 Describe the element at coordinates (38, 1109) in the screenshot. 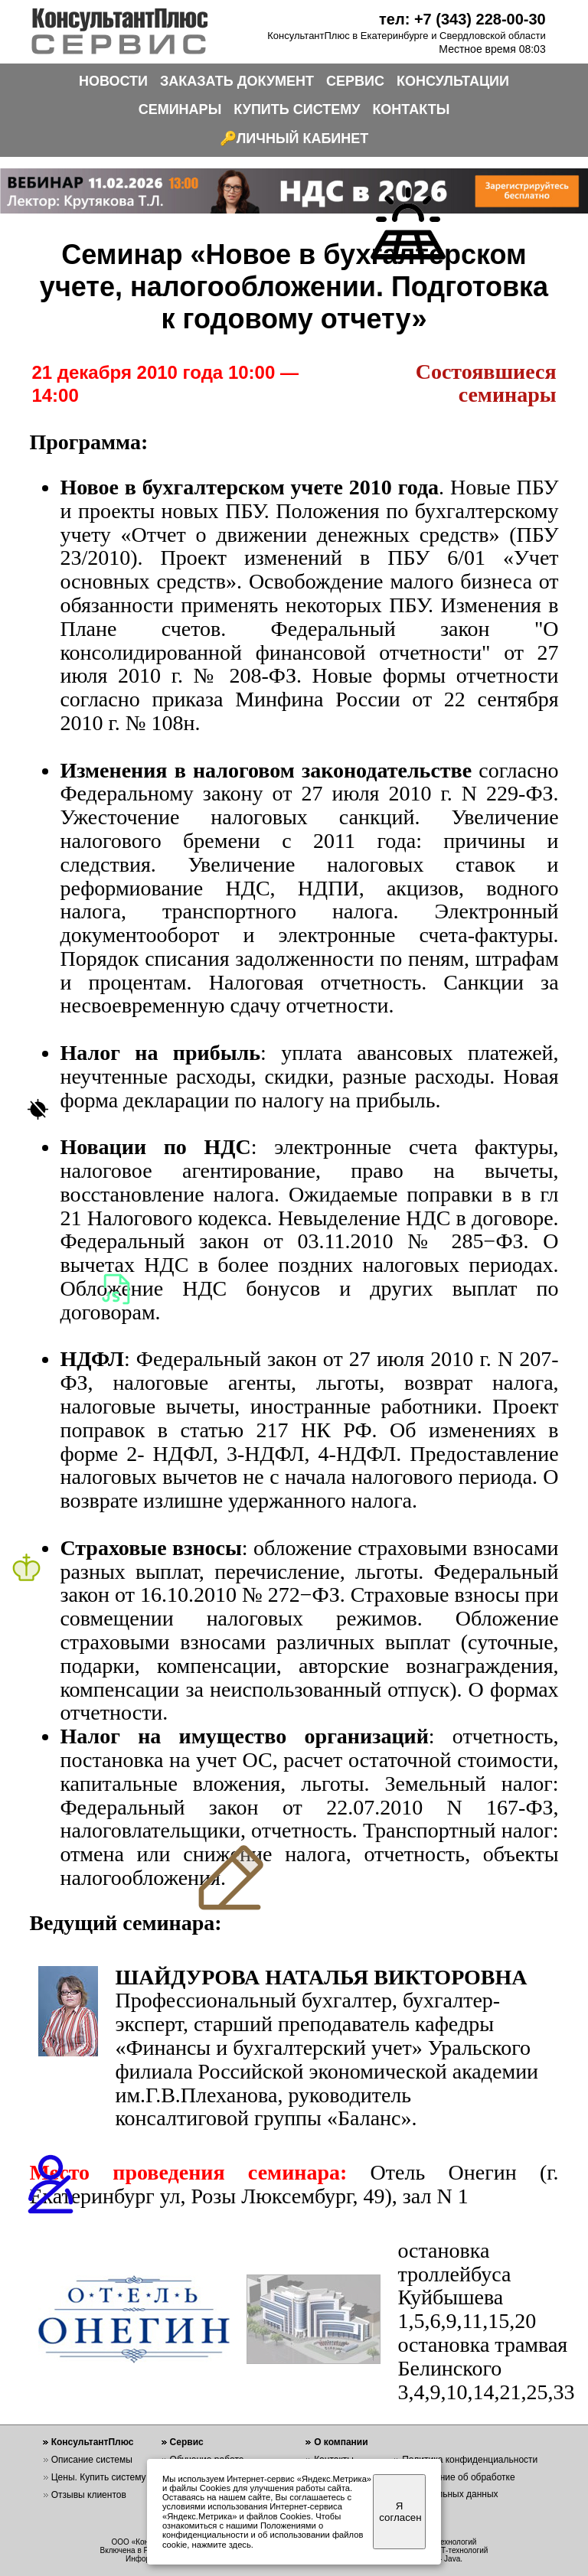

I see `location services disabled` at that location.